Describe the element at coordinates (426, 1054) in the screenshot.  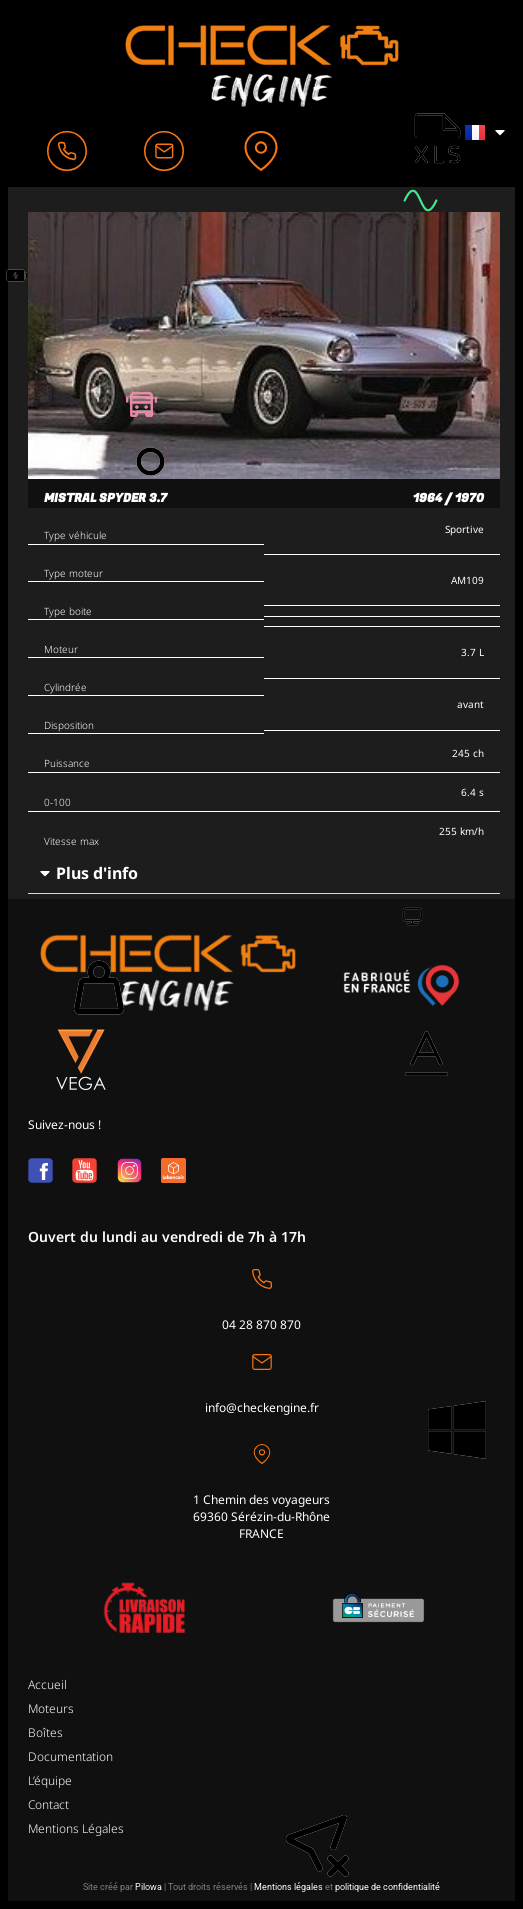
I see `underline selected text` at that location.